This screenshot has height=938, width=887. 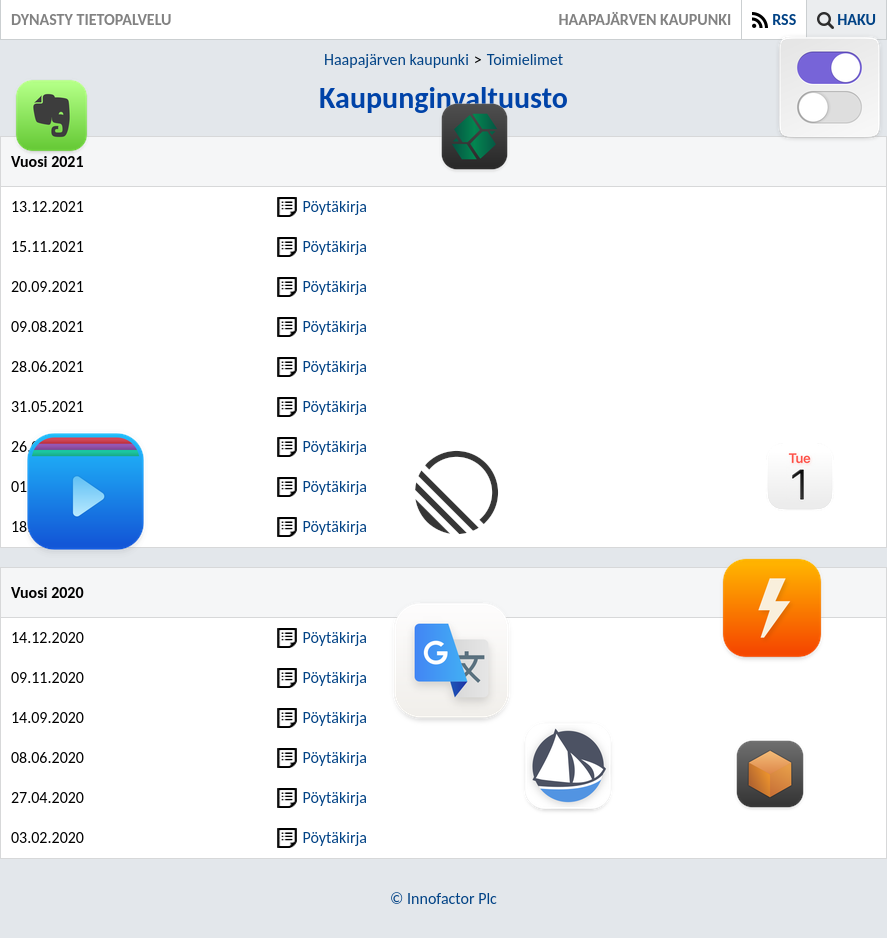 I want to click on open calligra stage presentation app, so click(x=85, y=491).